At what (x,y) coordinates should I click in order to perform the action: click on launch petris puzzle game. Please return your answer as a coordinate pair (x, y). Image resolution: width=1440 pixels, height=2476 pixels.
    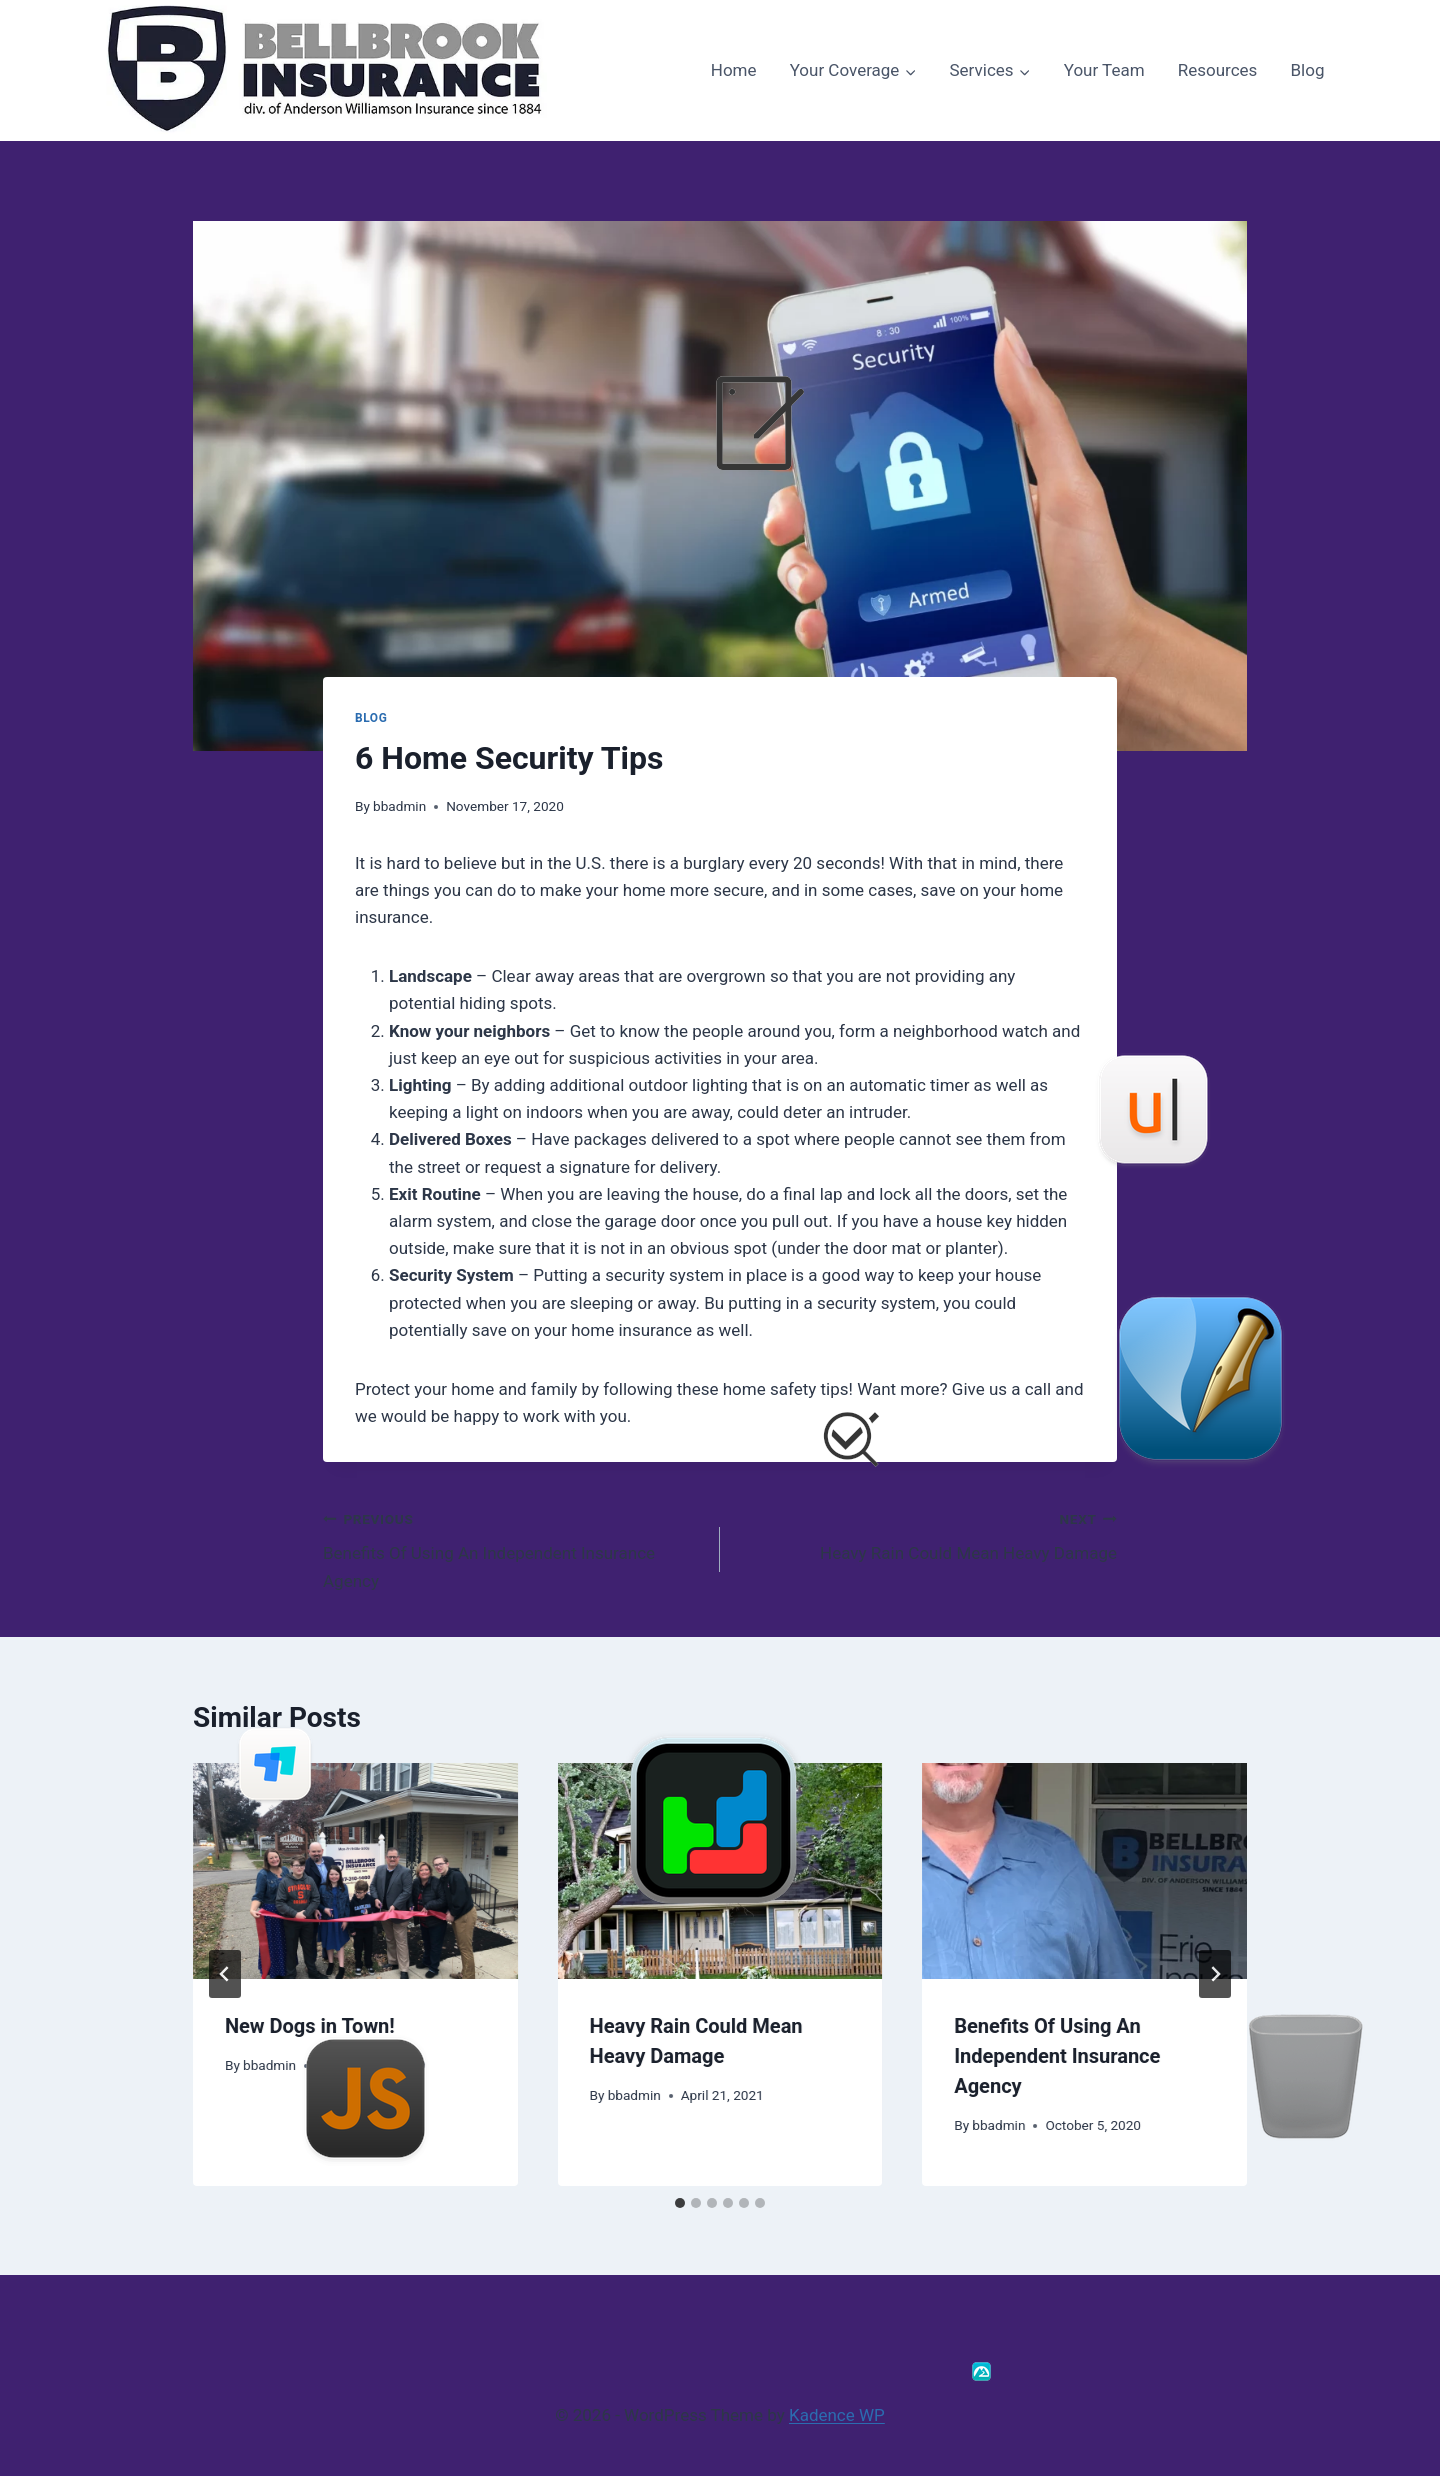
    Looking at the image, I should click on (713, 1820).